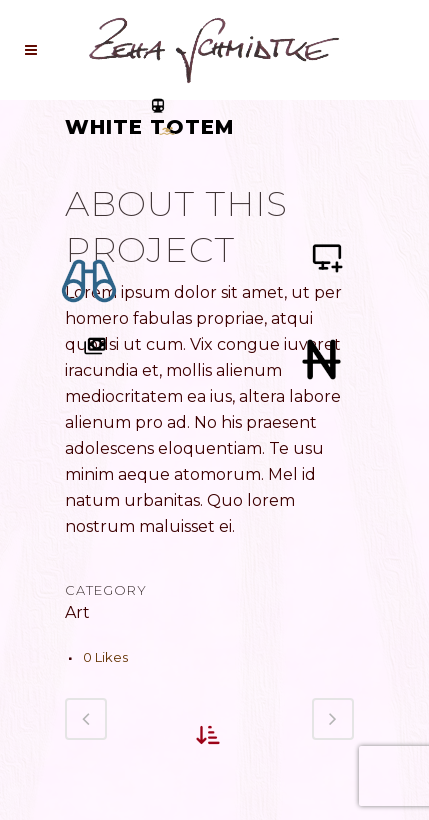 The width and height of the screenshot is (429, 820). Describe the element at coordinates (327, 257) in the screenshot. I see `add a new desktop or monitor` at that location.